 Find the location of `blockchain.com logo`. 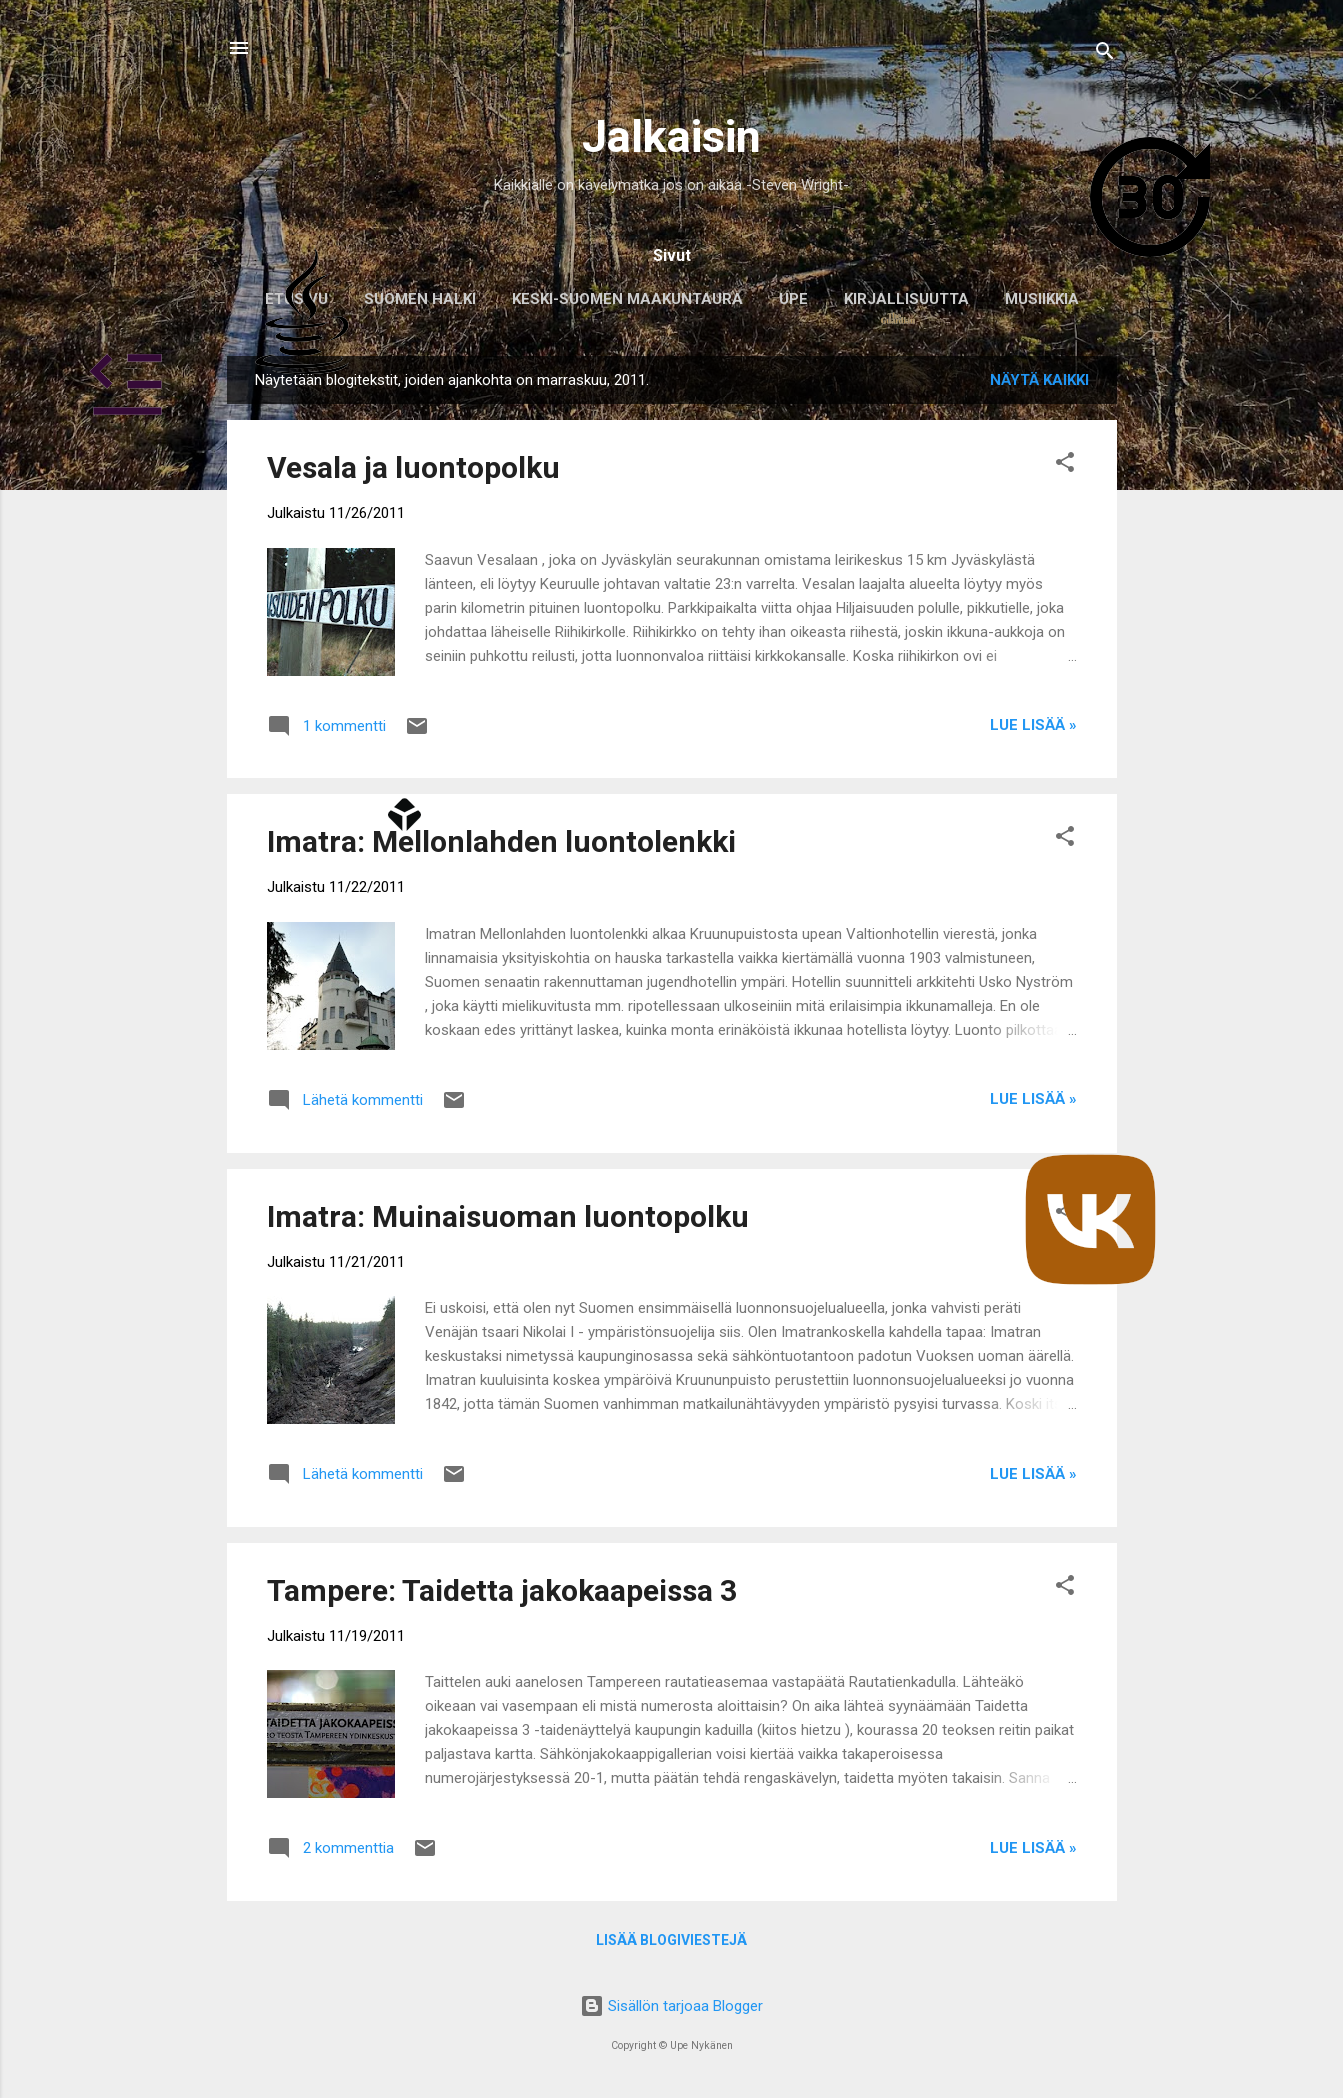

blockchain.com logo is located at coordinates (404, 814).